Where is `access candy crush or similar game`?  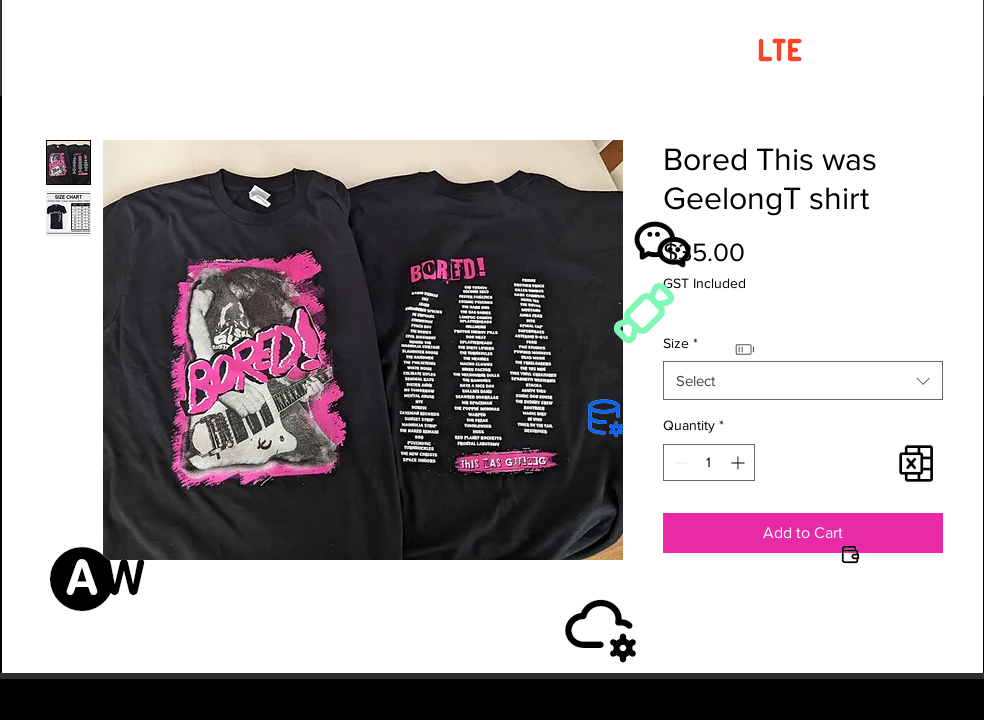 access candy crush or similar game is located at coordinates (644, 313).